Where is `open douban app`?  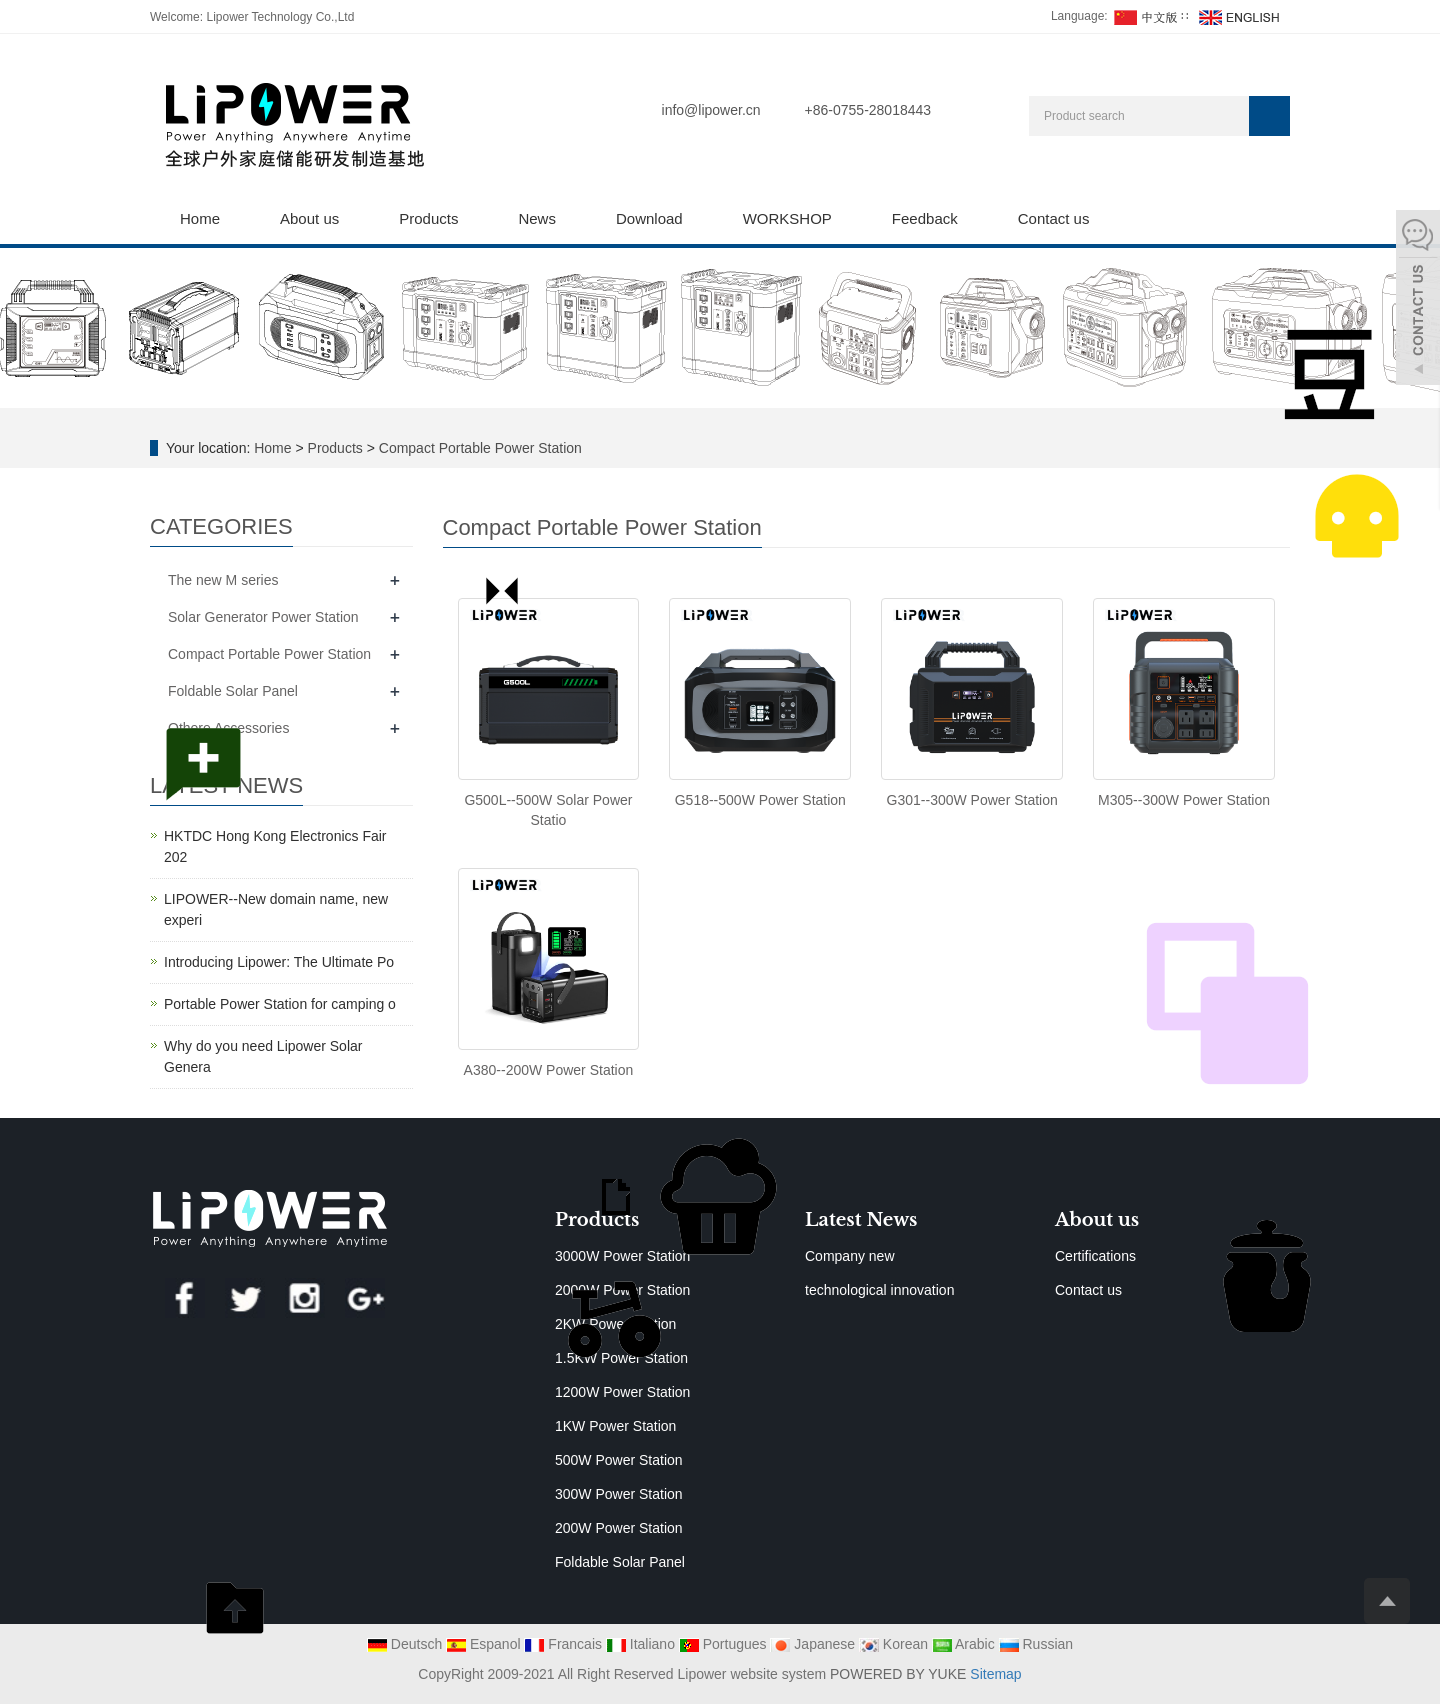
open douban app is located at coordinates (1329, 374).